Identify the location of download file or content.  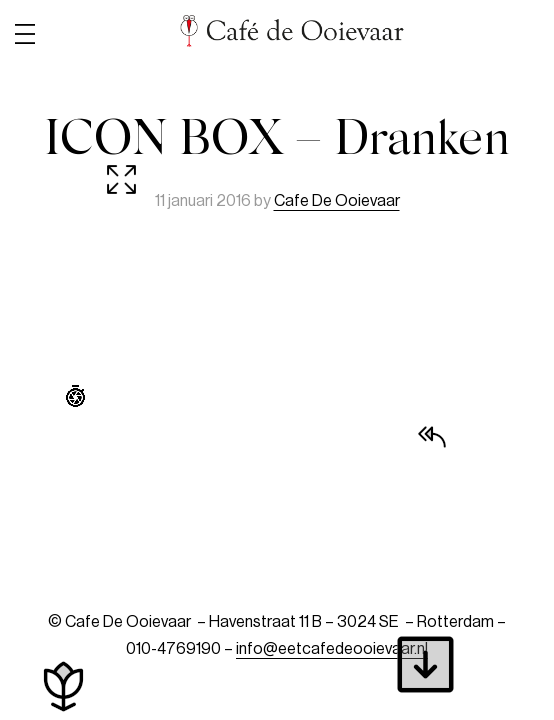
(425, 664).